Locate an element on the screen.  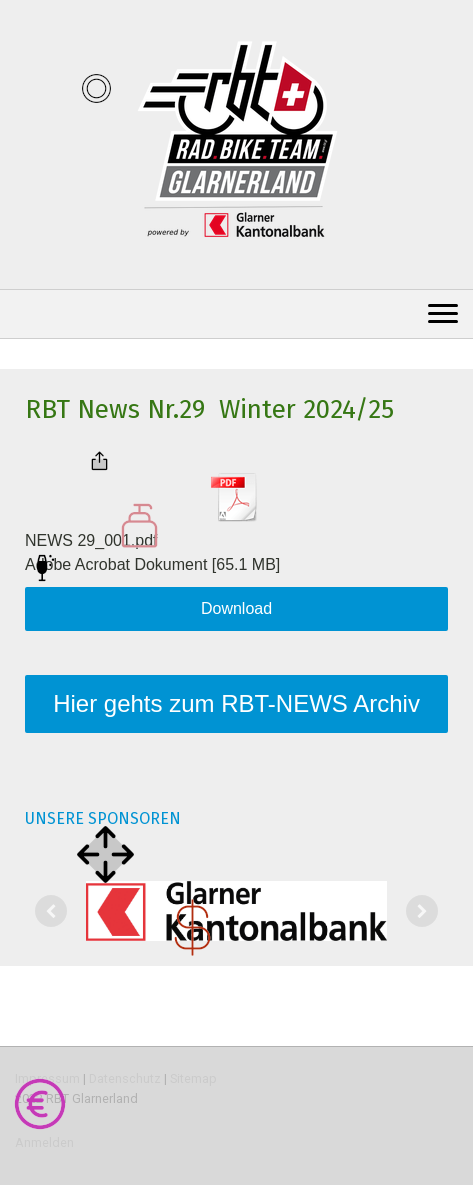
view price in euros is located at coordinates (40, 1104).